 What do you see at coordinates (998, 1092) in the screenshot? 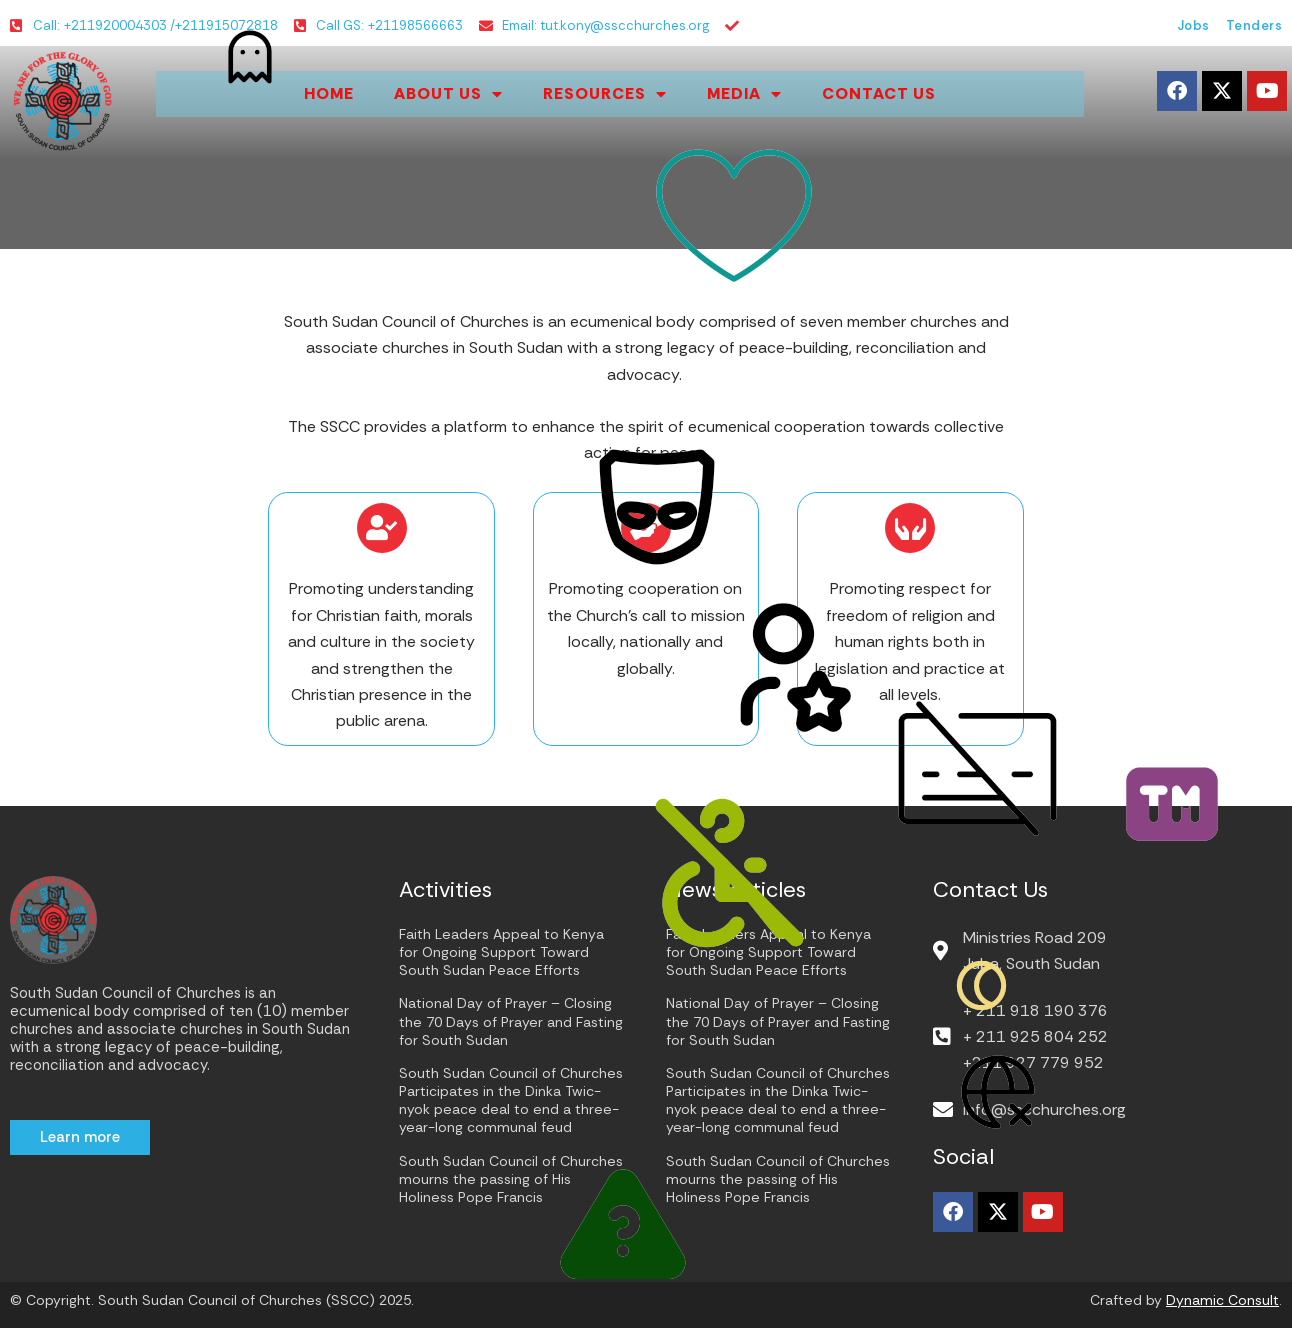
I see `no internet connection` at bounding box center [998, 1092].